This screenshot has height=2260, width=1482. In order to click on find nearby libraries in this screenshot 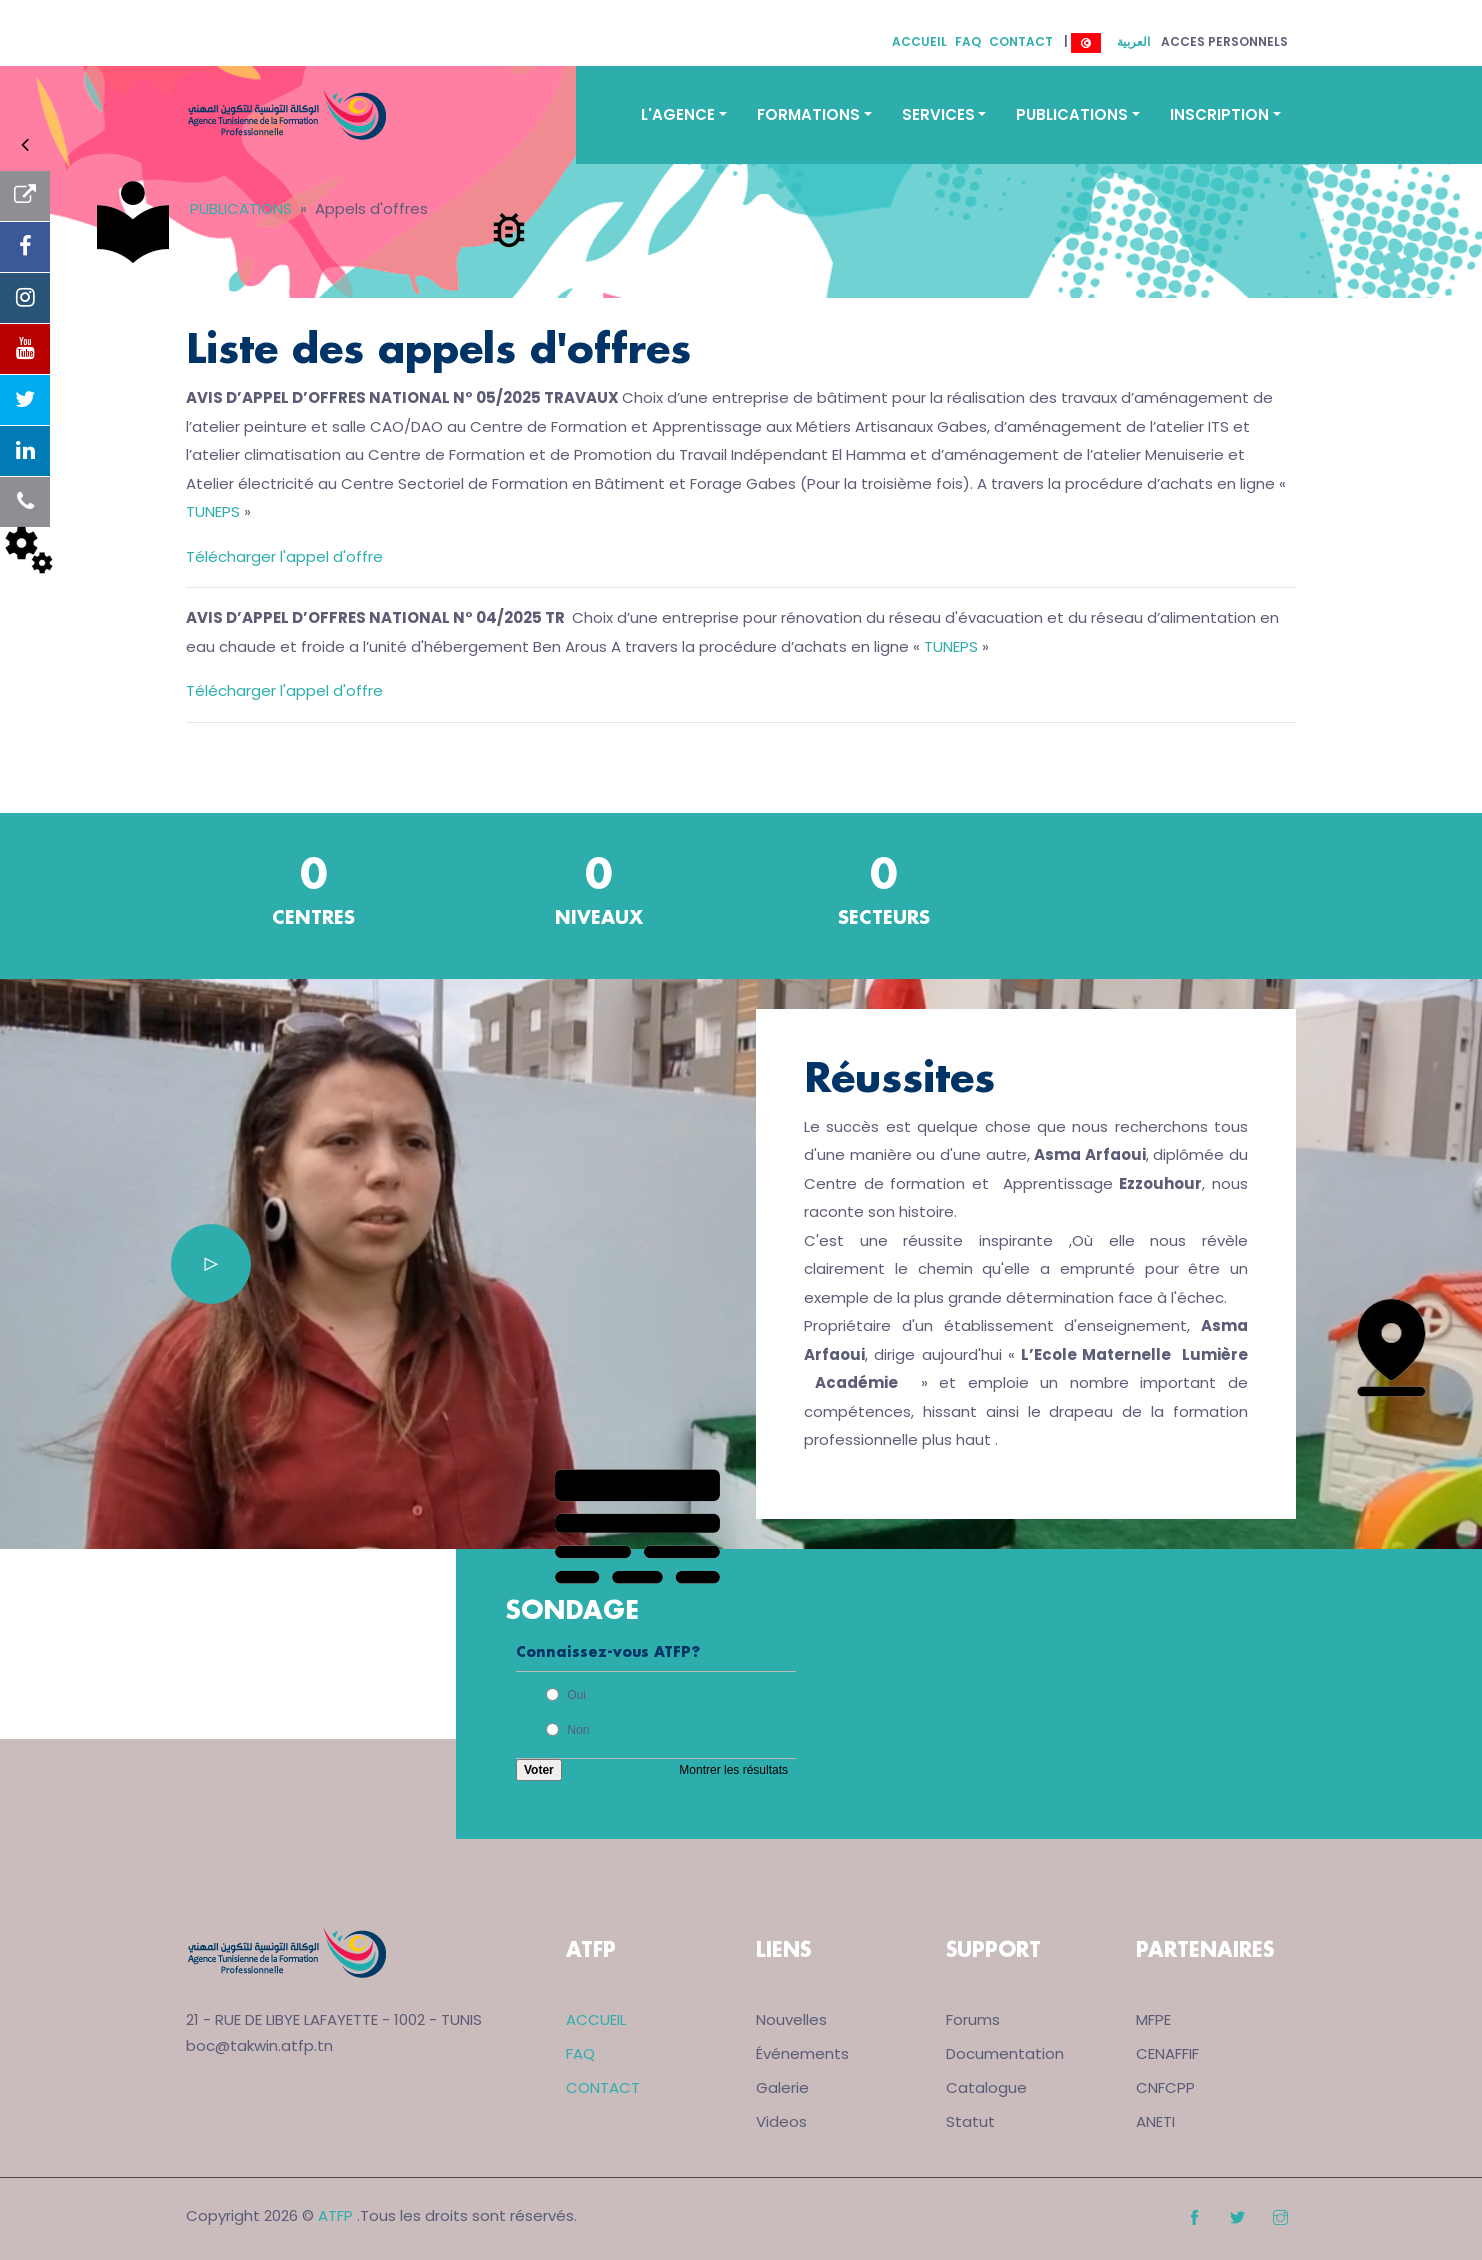, I will do `click(133, 221)`.